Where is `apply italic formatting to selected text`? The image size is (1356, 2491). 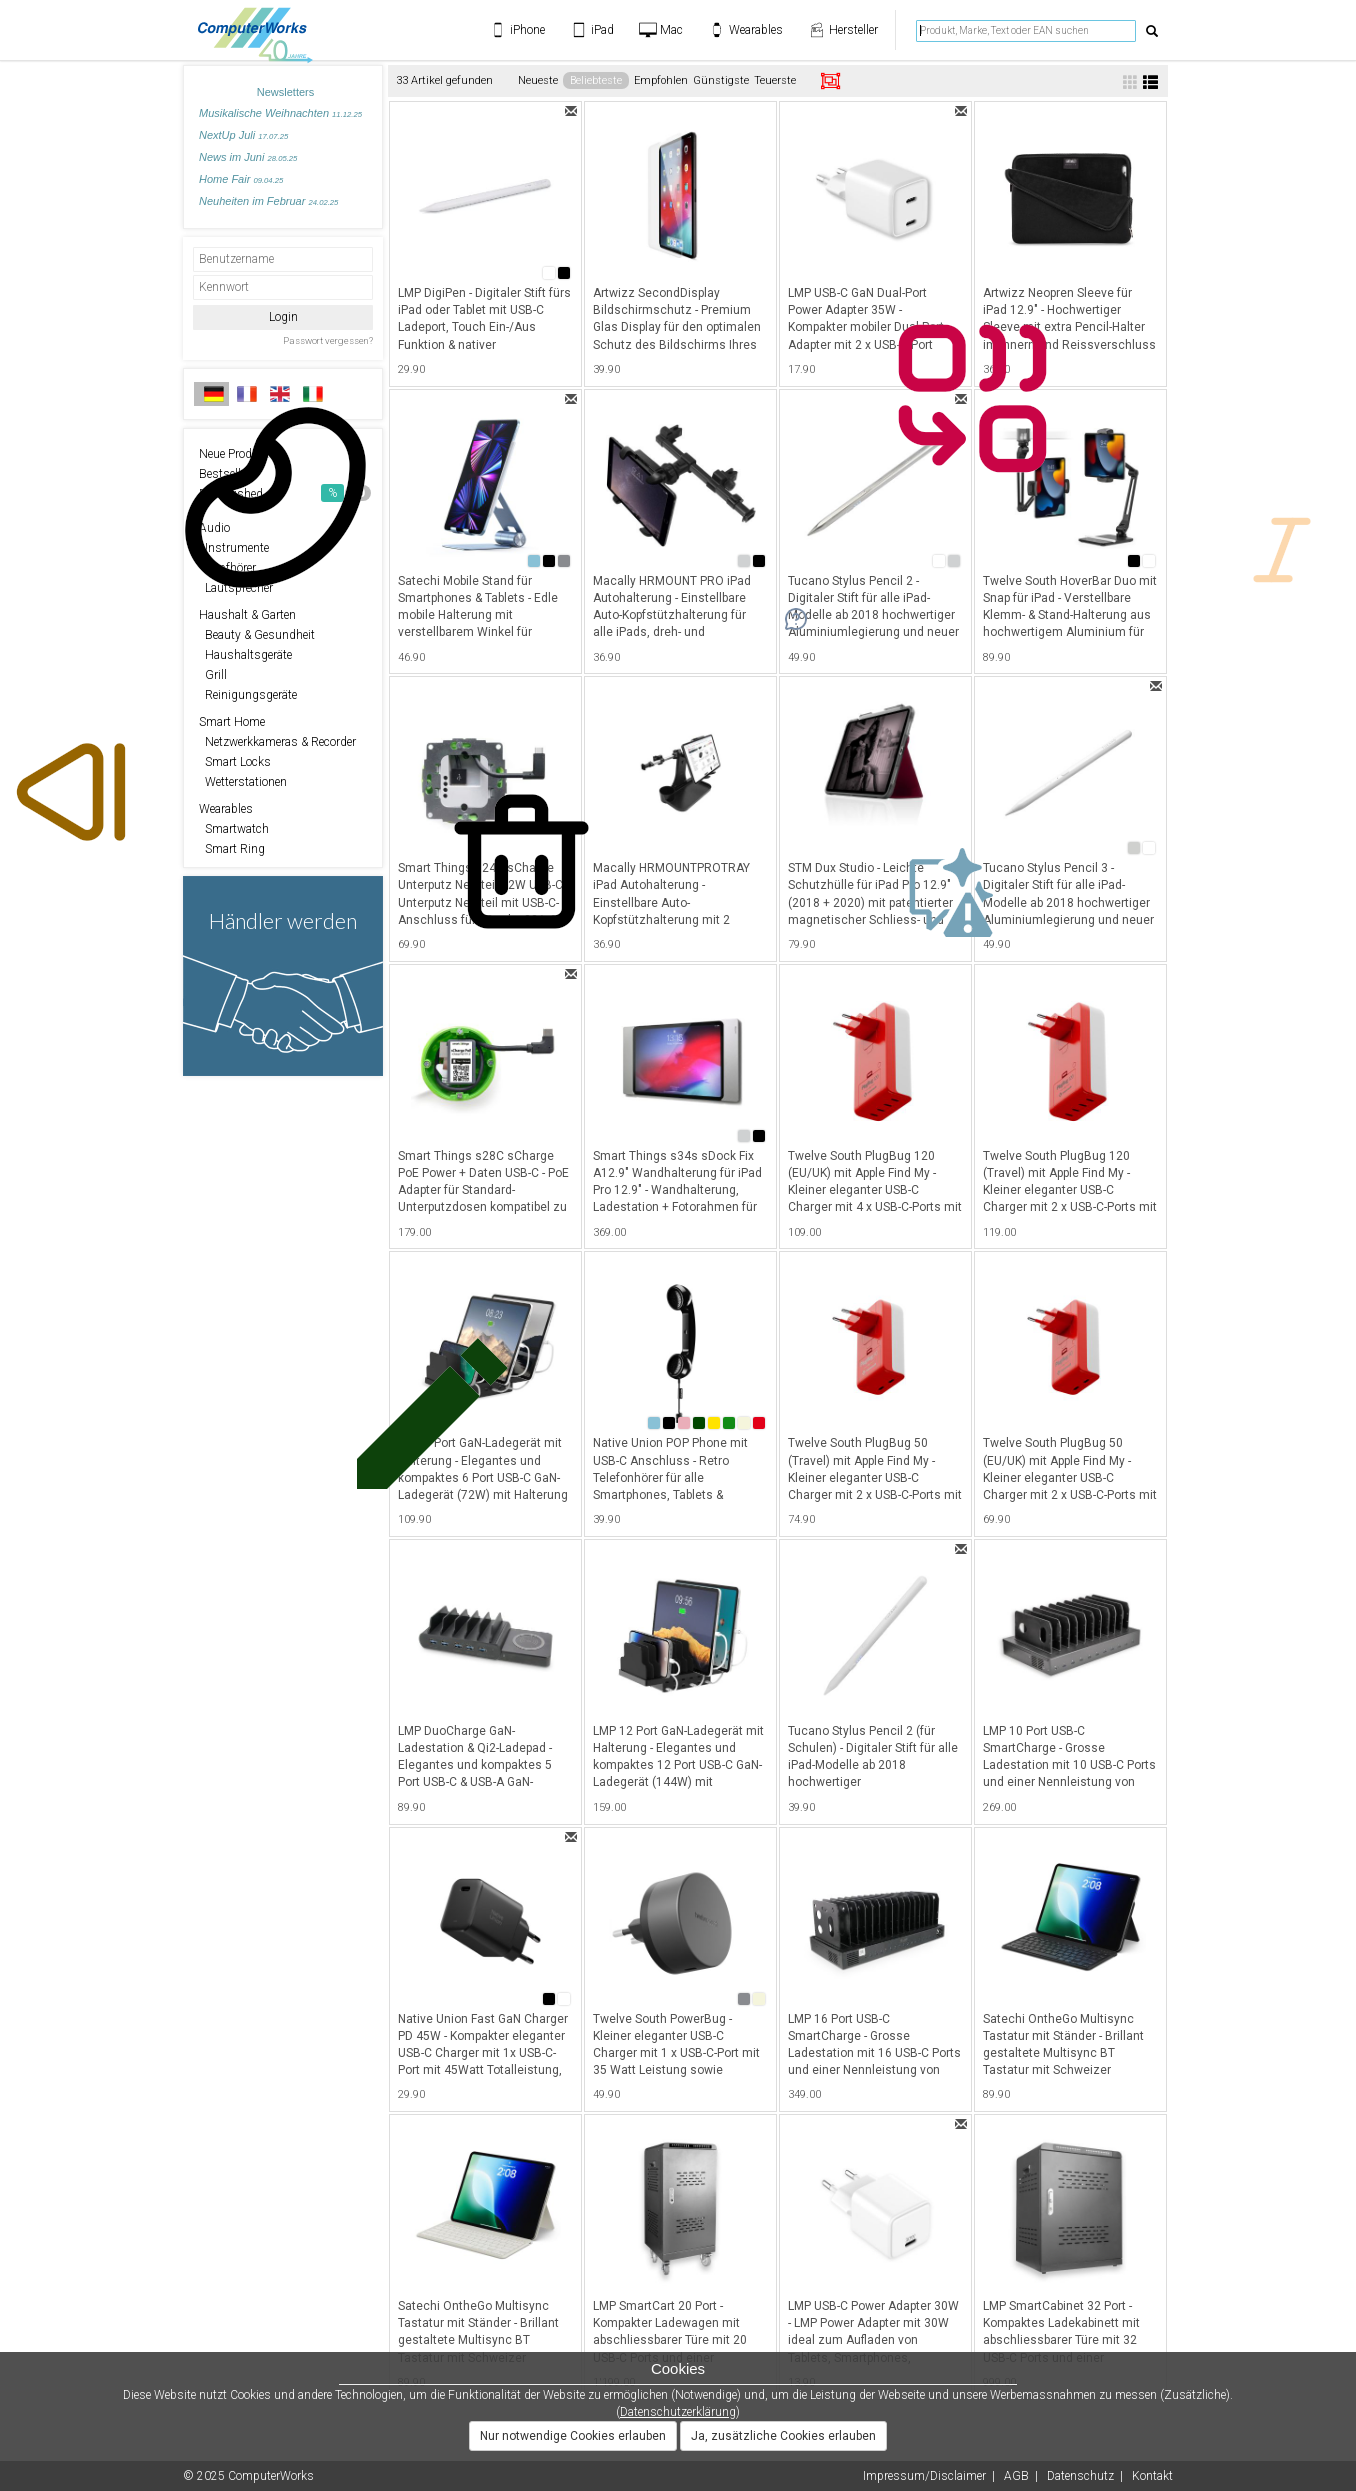 apply italic formatting to selected text is located at coordinates (1282, 550).